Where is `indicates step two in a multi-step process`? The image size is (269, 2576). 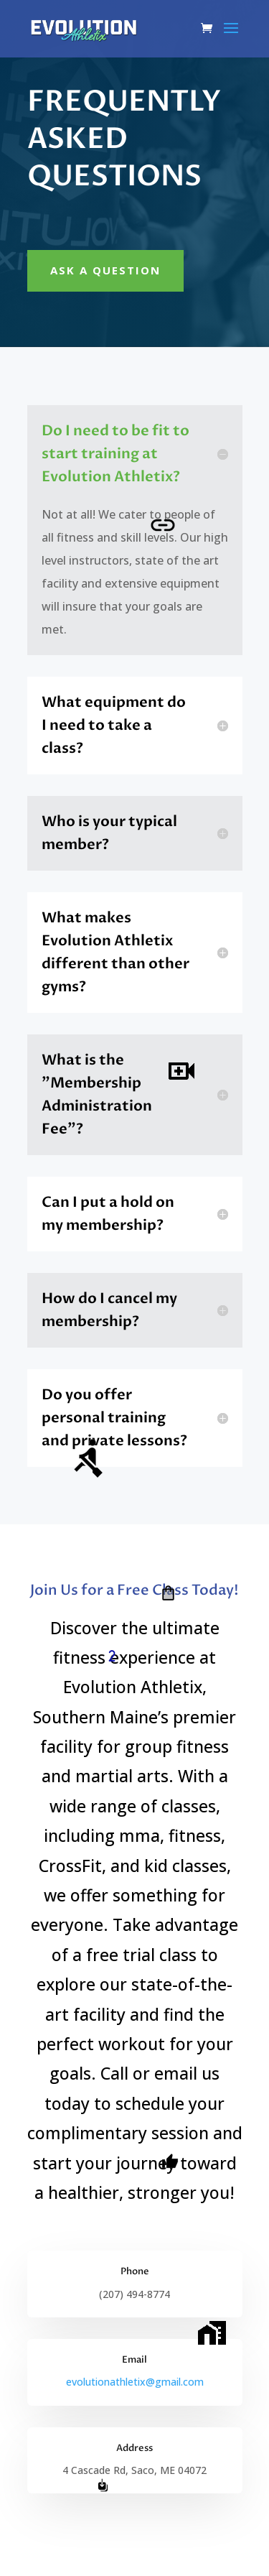 indicates step two in a multi-step process is located at coordinates (112, 1656).